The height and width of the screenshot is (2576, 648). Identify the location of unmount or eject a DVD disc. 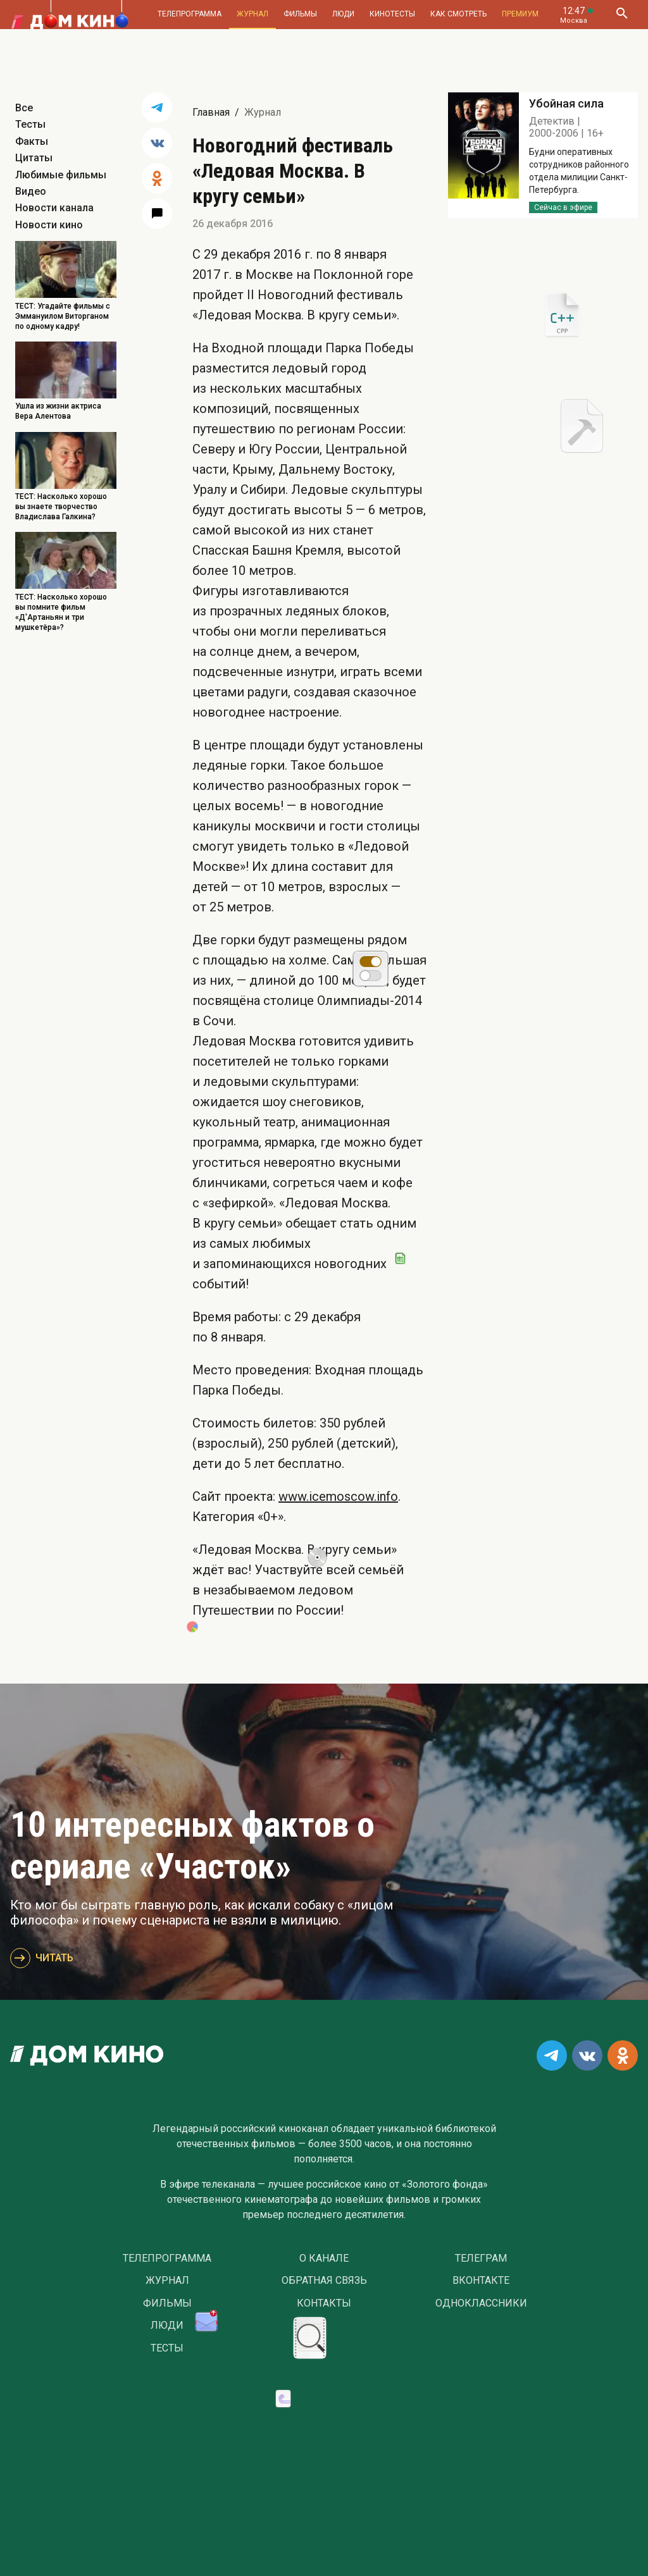
(317, 1557).